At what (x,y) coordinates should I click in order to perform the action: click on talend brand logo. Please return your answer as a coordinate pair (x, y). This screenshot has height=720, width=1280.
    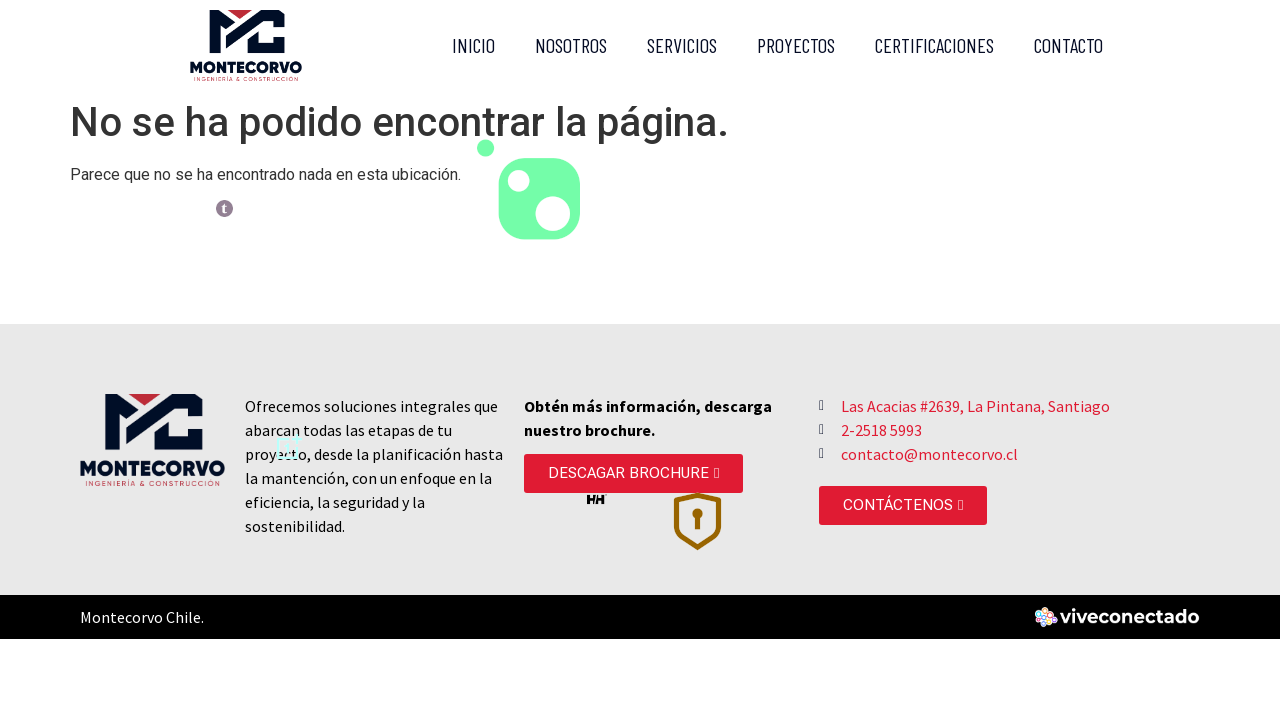
    Looking at the image, I should click on (224, 208).